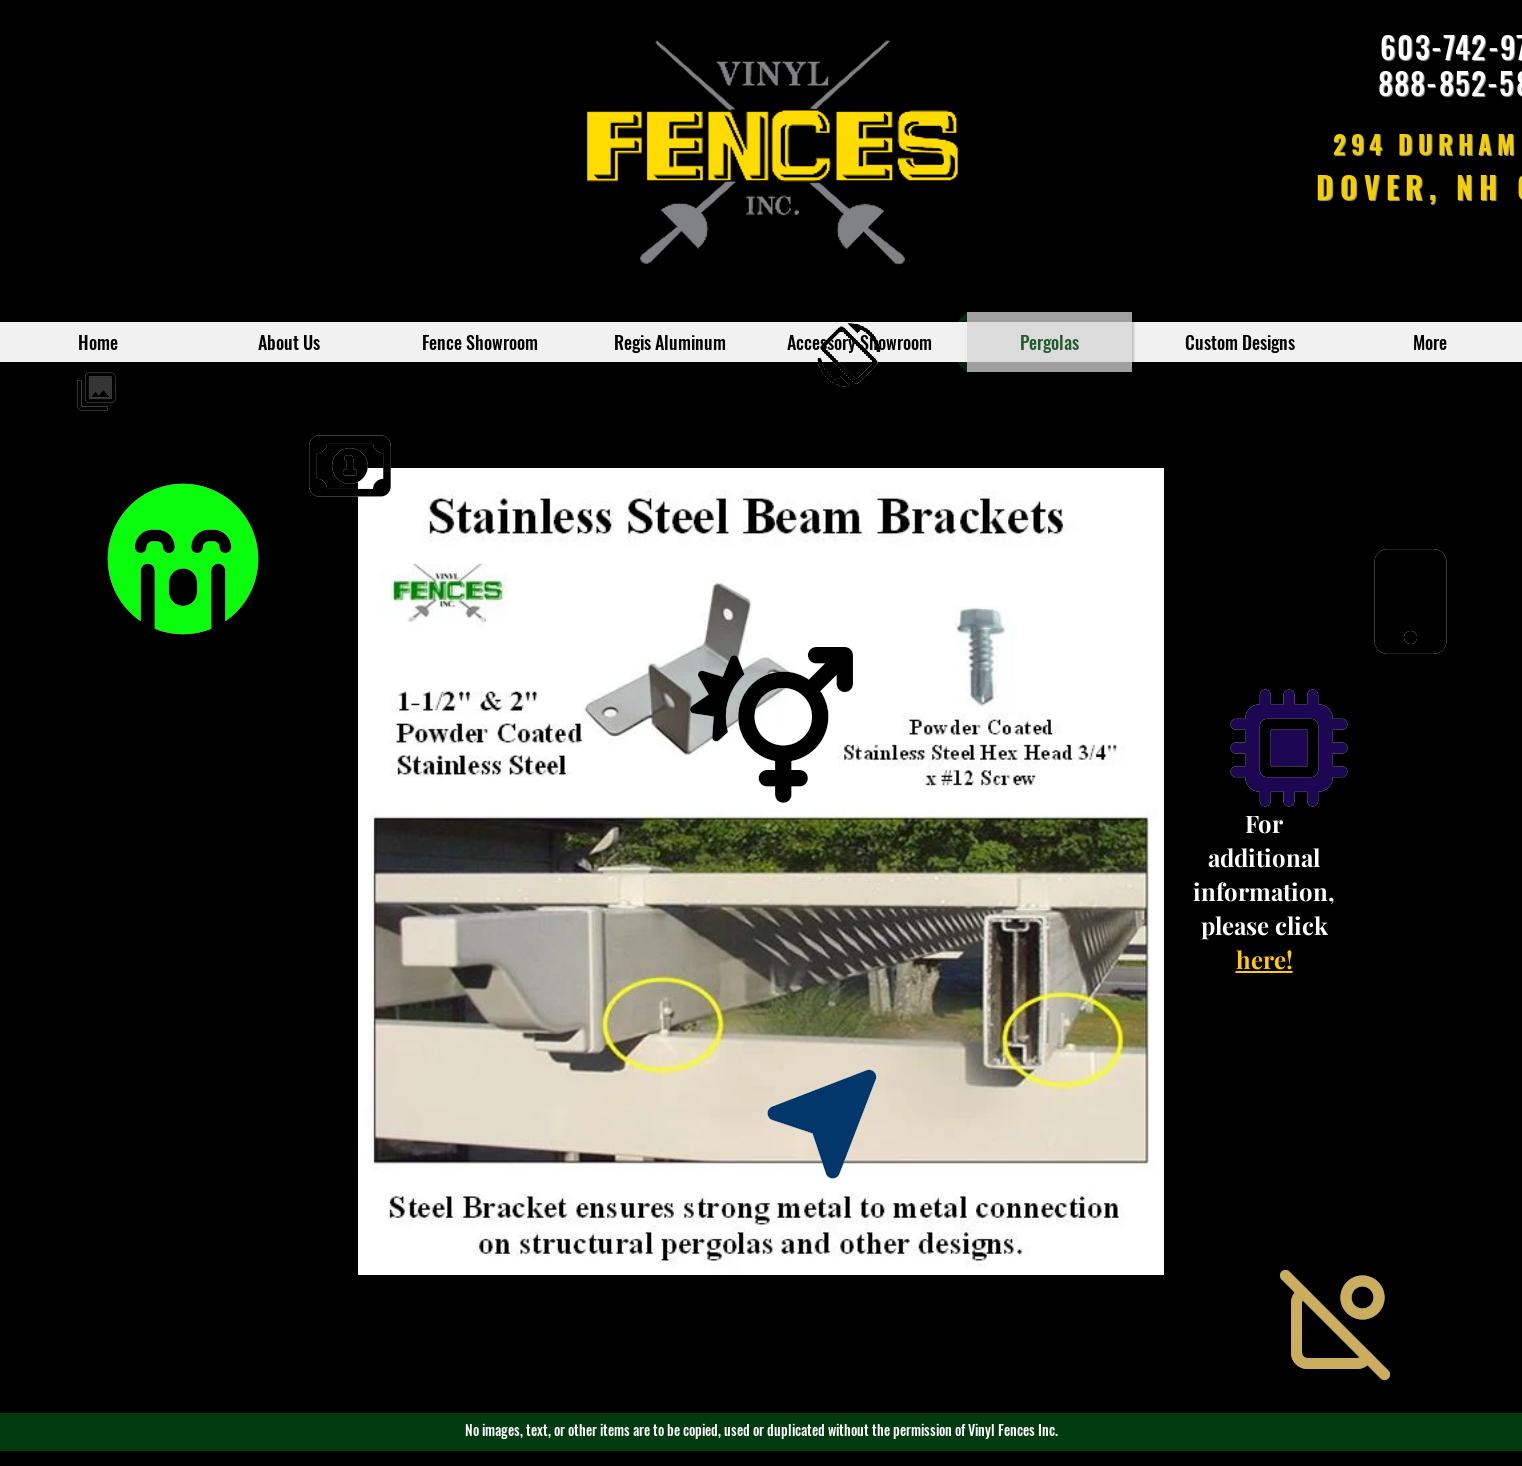 The height and width of the screenshot is (1466, 1522). What do you see at coordinates (771, 729) in the screenshot?
I see `indicates gender-based violence awareness or resources` at bounding box center [771, 729].